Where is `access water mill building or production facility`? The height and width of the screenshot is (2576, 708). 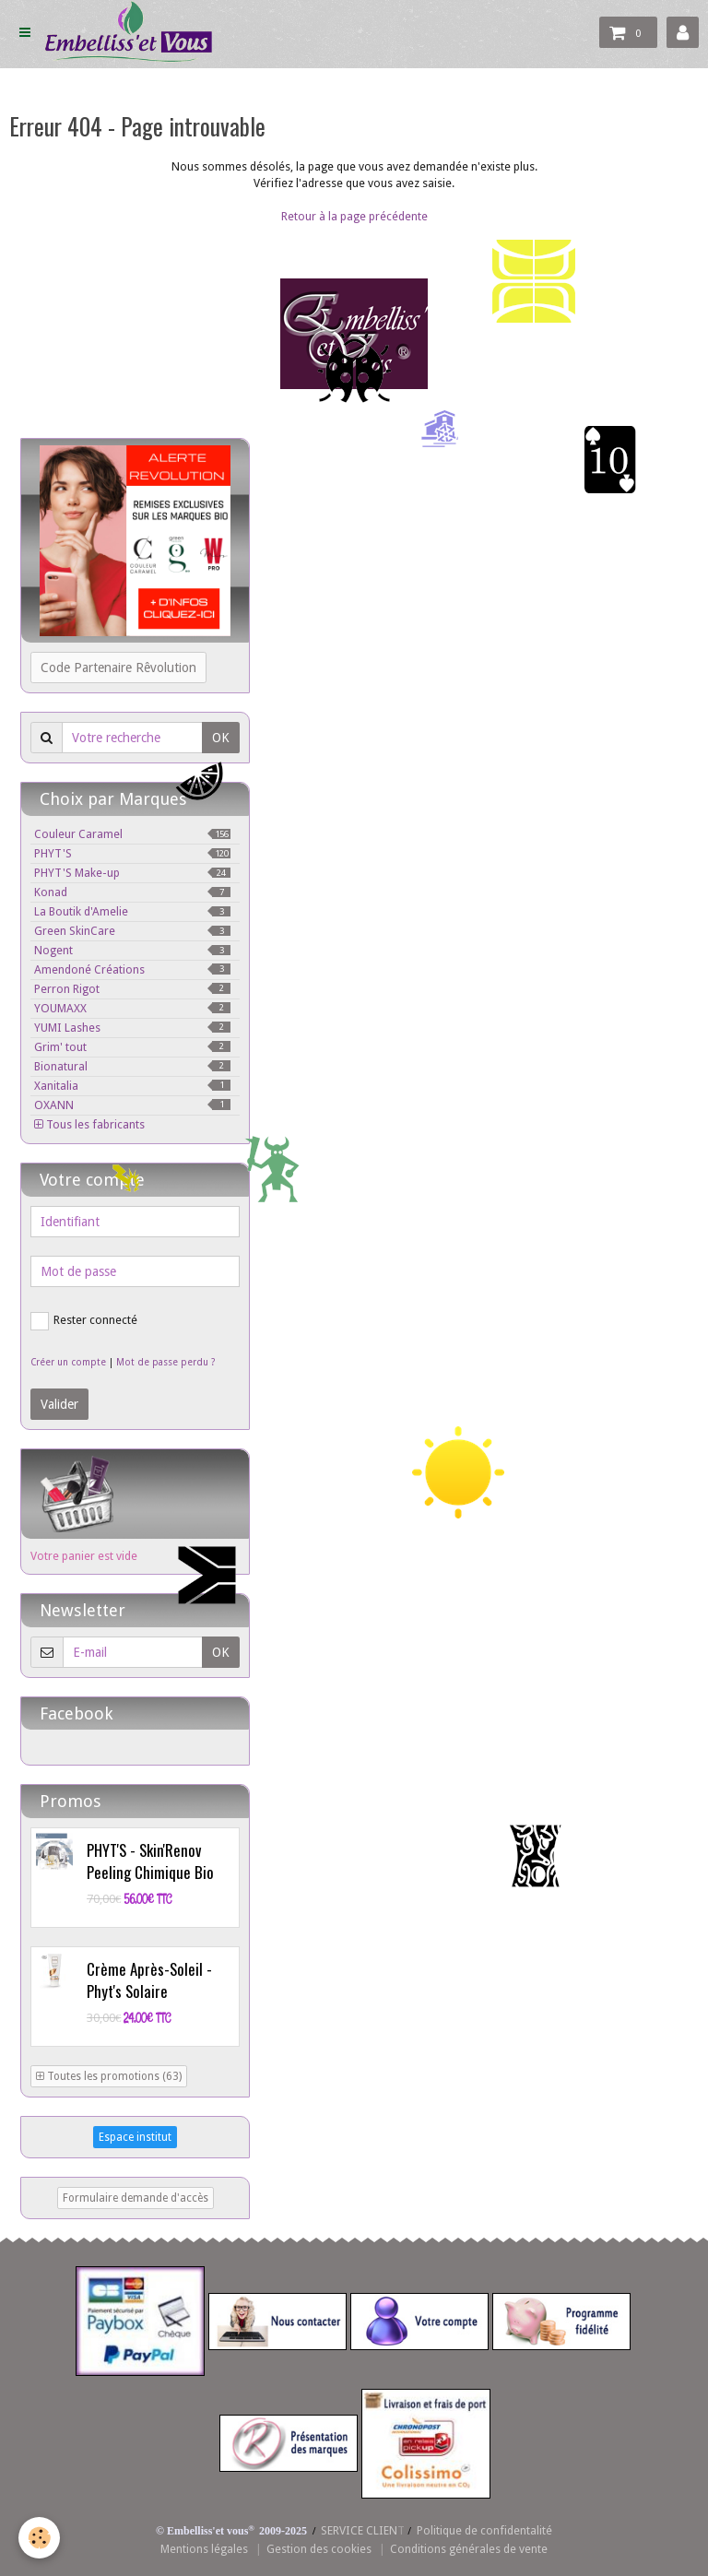
access water mill building or production facility is located at coordinates (440, 429).